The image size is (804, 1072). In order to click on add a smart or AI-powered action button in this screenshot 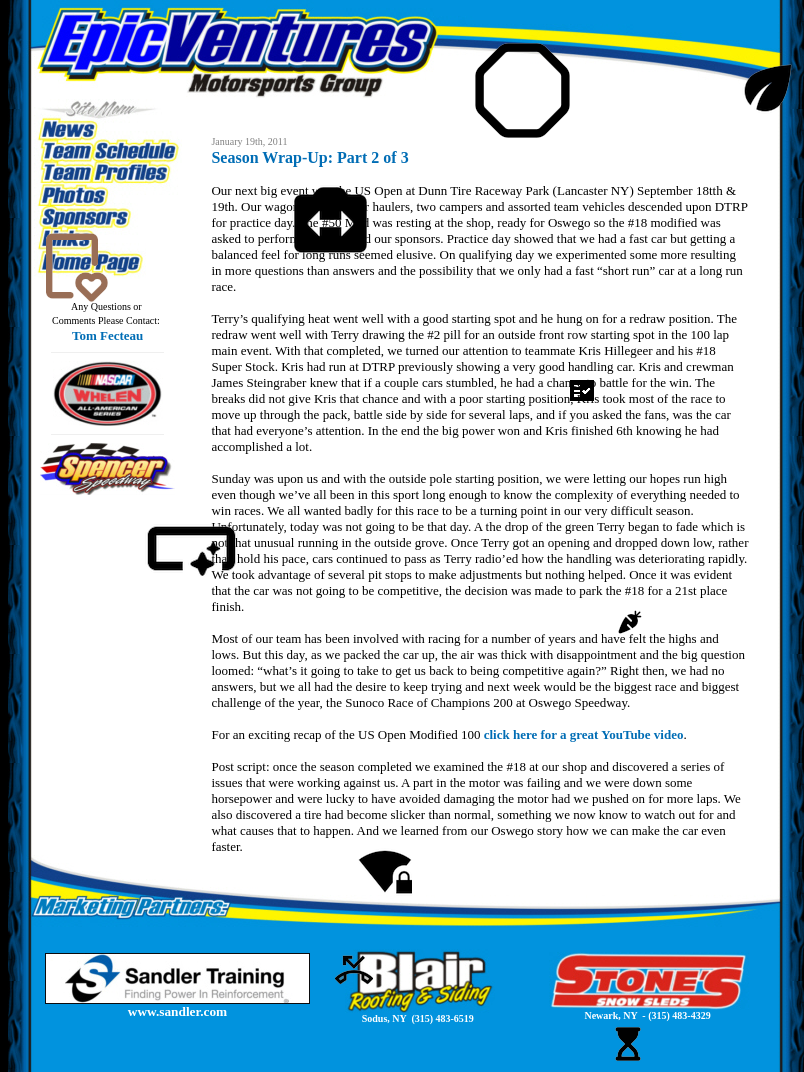, I will do `click(191, 548)`.